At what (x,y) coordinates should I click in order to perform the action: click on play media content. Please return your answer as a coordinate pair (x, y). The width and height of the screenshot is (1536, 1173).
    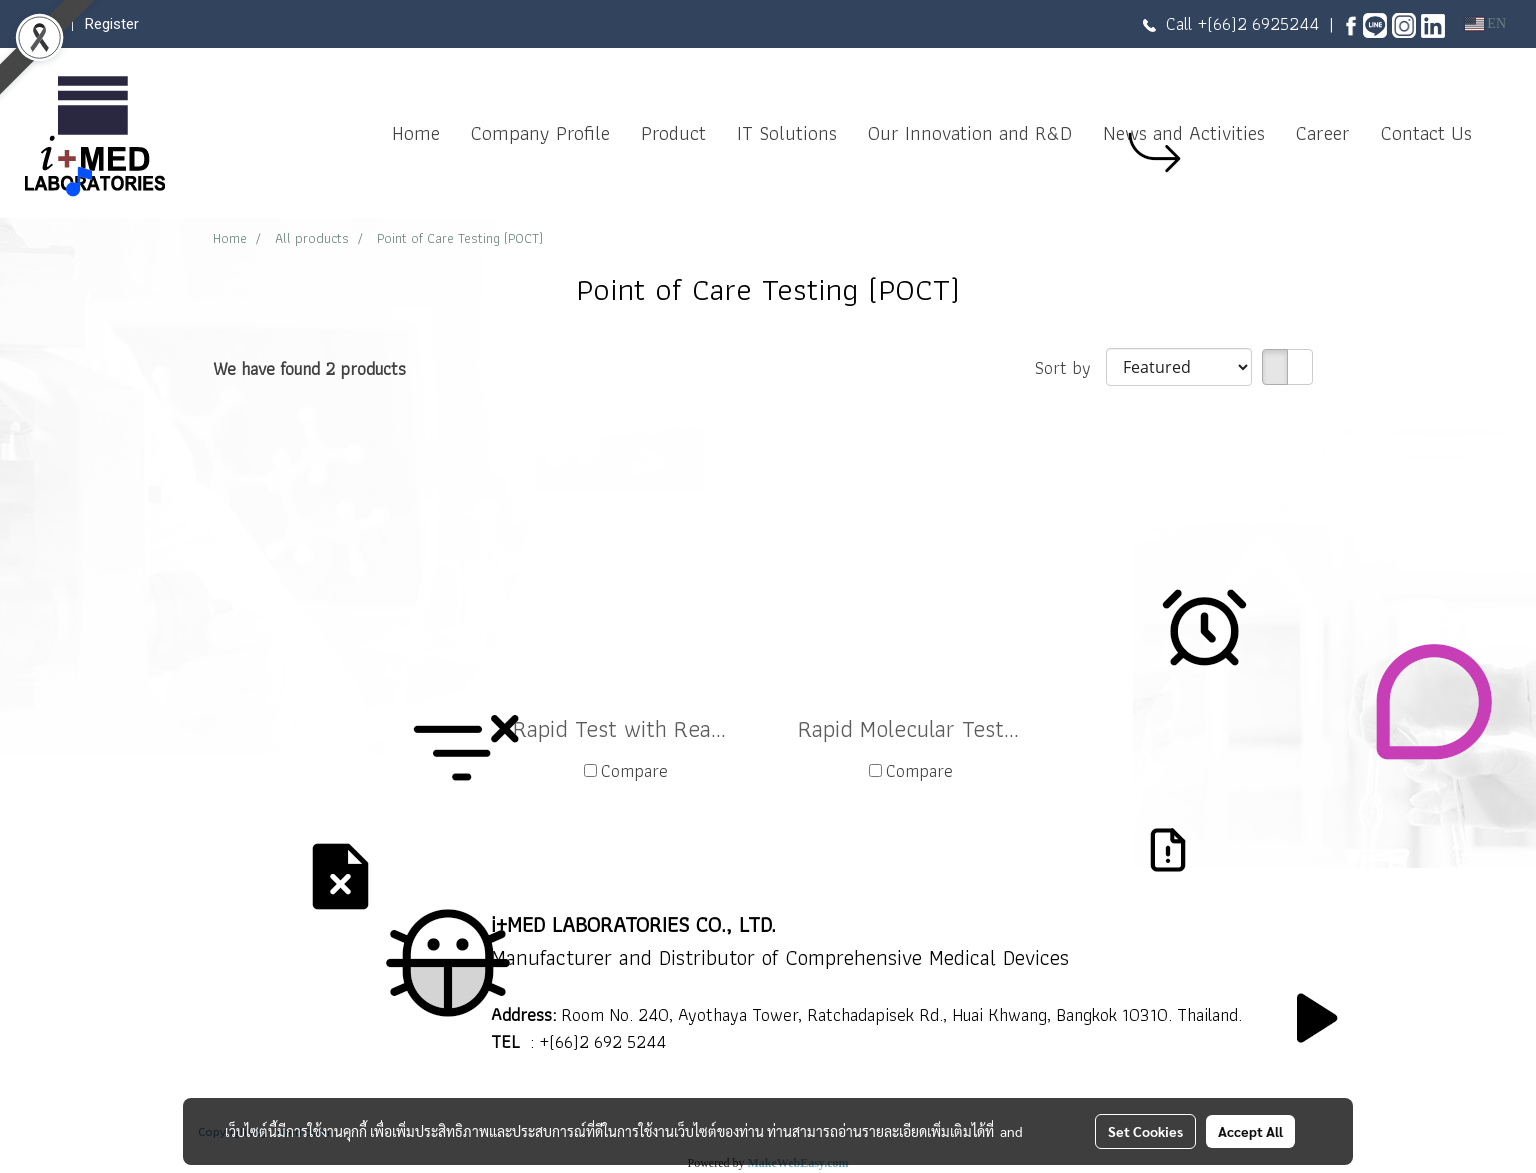
    Looking at the image, I should click on (1313, 1018).